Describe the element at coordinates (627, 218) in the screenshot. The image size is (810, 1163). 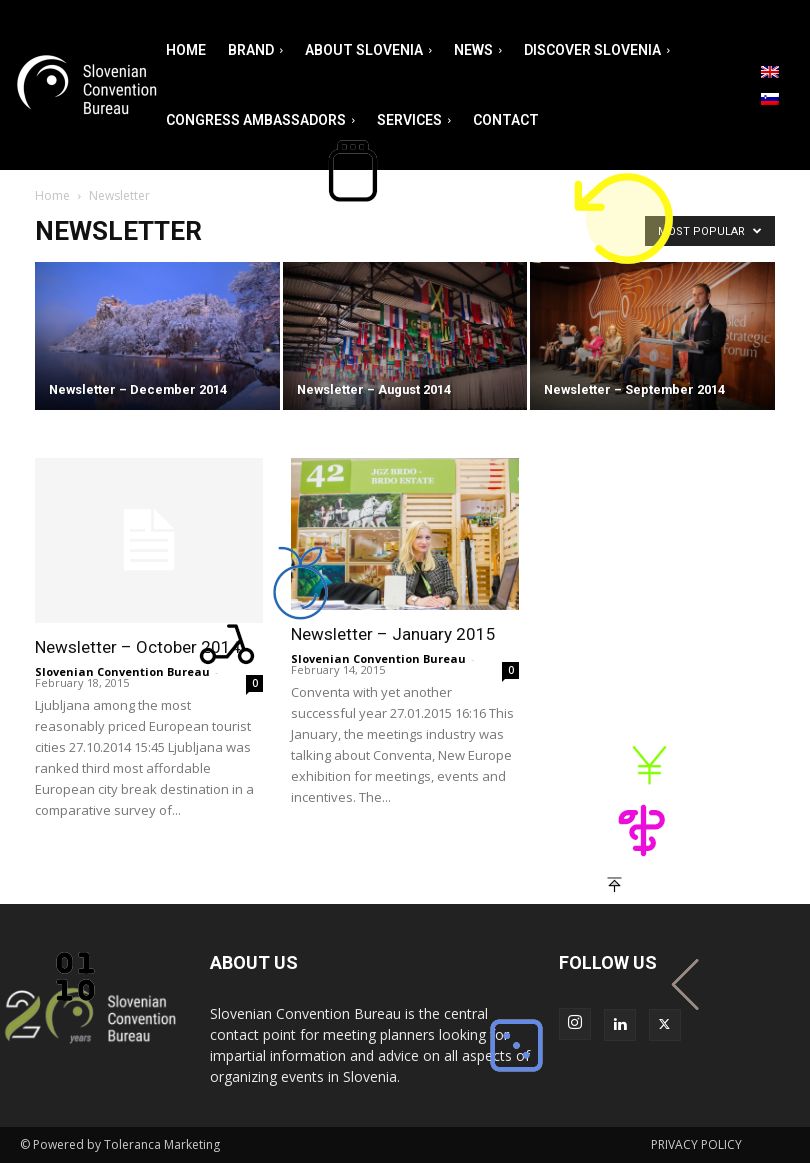
I see `undo last action` at that location.